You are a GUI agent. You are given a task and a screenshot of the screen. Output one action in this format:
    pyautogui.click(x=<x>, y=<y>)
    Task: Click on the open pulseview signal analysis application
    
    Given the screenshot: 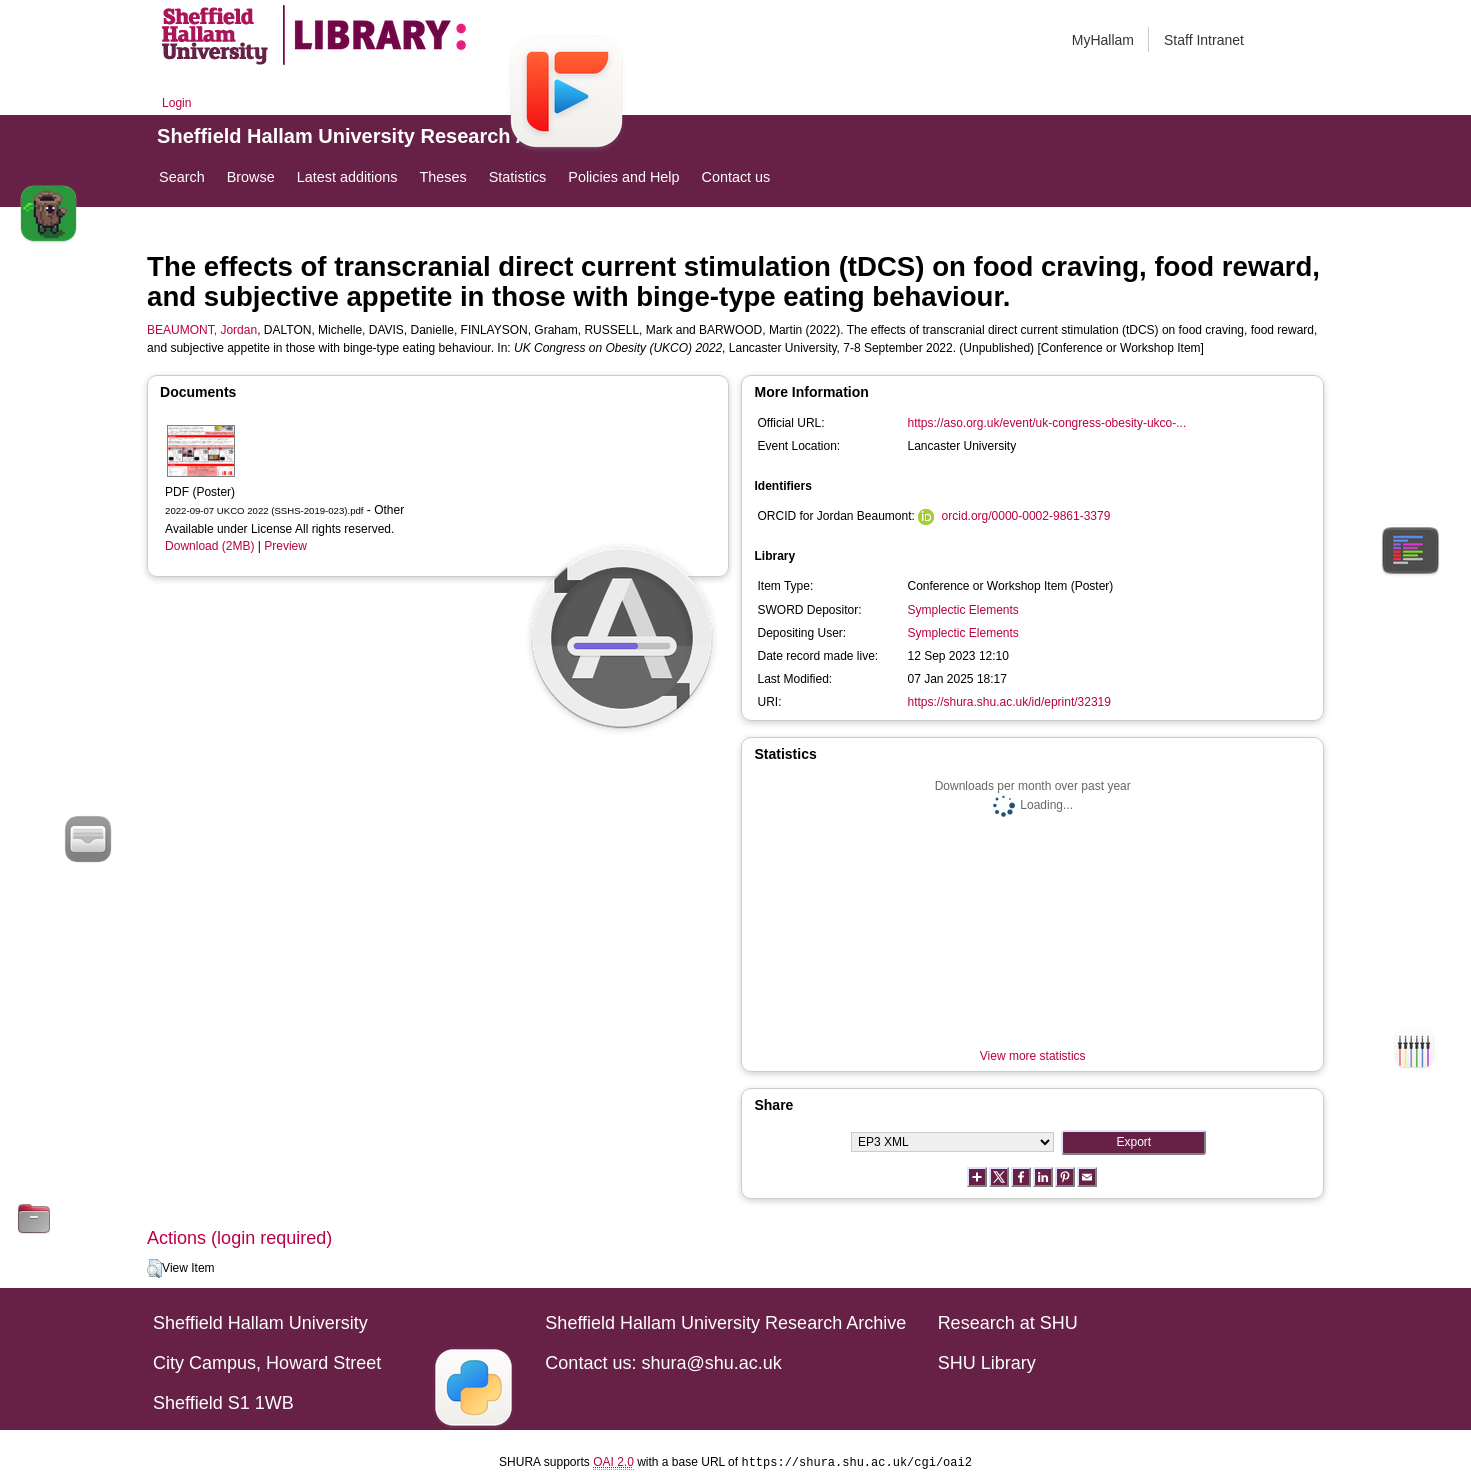 What is the action you would take?
    pyautogui.click(x=1414, y=1047)
    